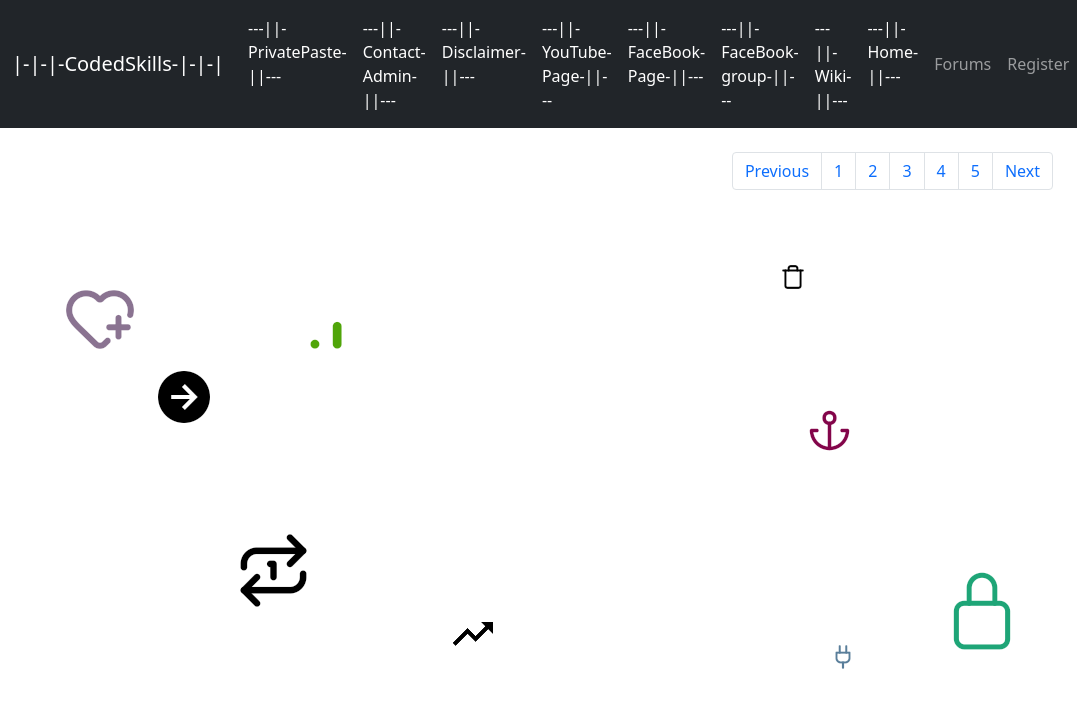 This screenshot has height=720, width=1077. What do you see at coordinates (184, 397) in the screenshot?
I see `proceed to the next step` at bounding box center [184, 397].